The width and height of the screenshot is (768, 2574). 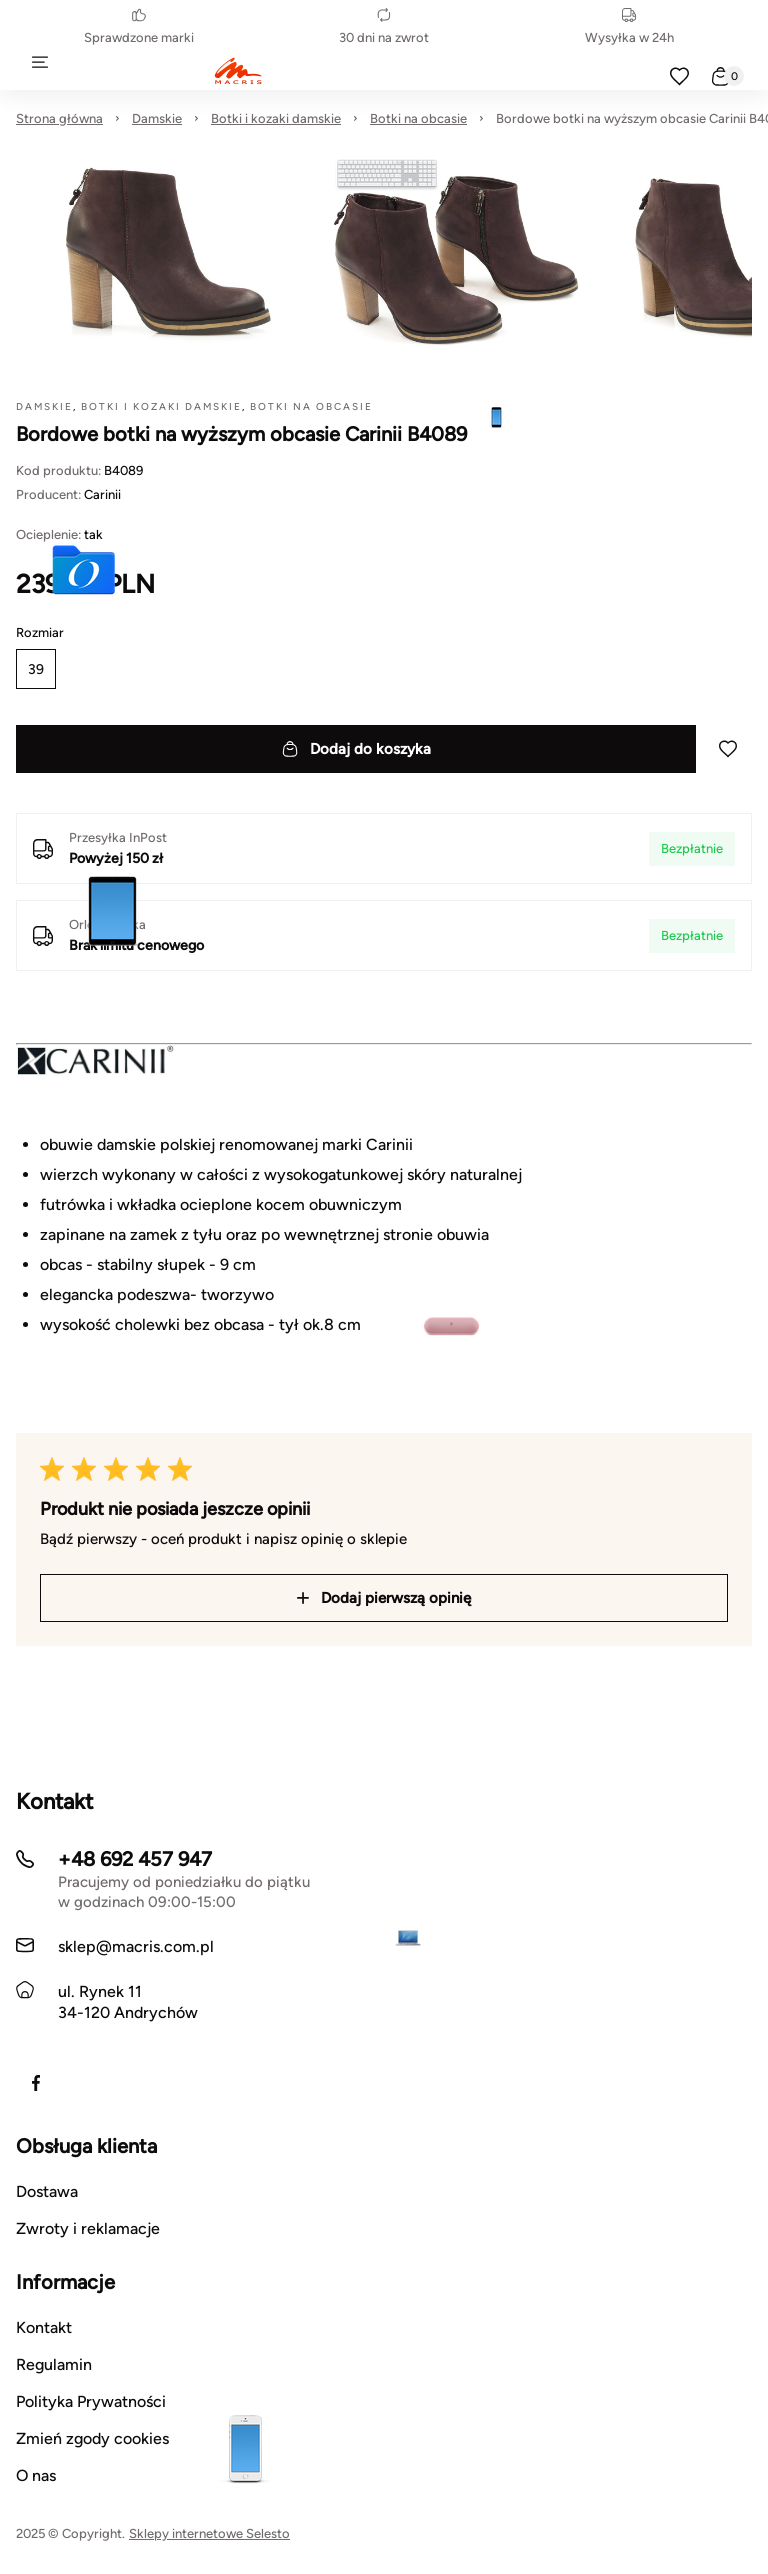 What do you see at coordinates (112, 911) in the screenshot?
I see `iPad device with cellular connectivity` at bounding box center [112, 911].